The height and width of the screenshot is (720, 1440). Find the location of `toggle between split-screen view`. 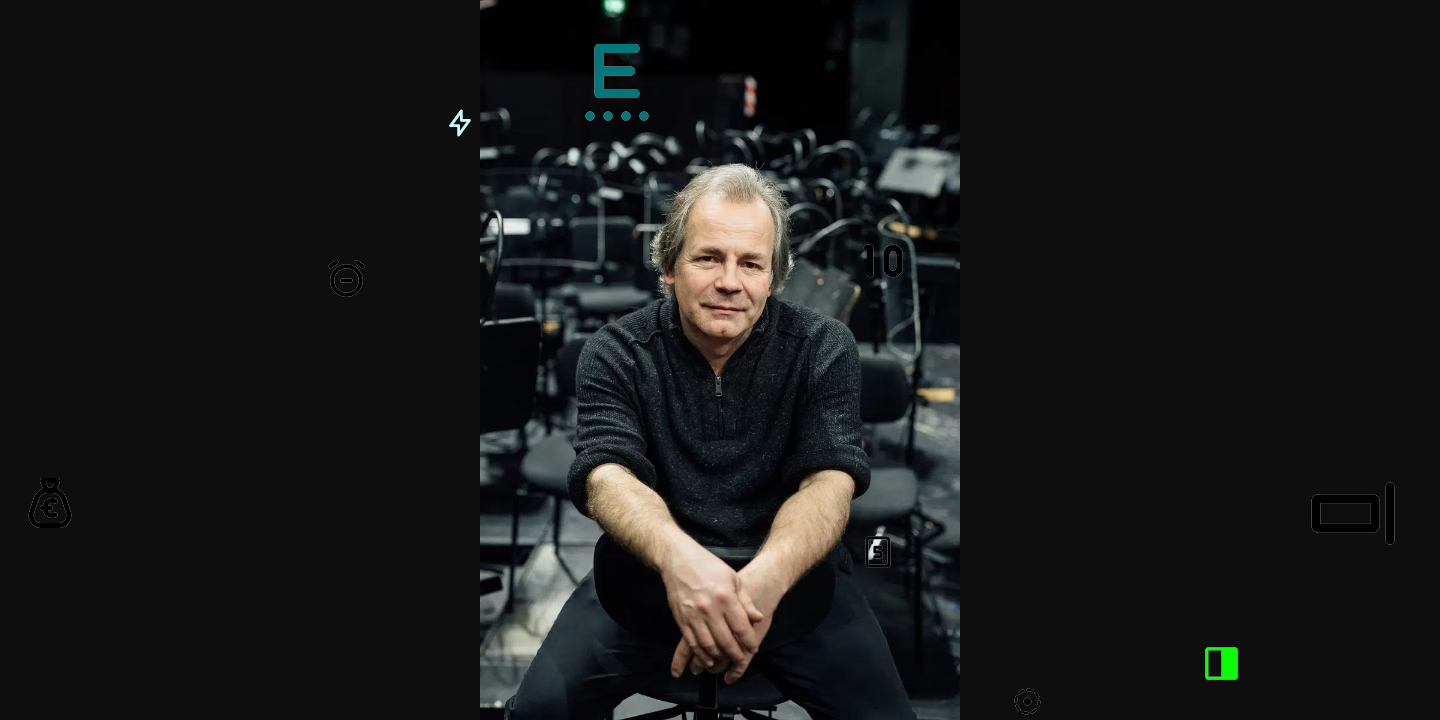

toggle between split-screen view is located at coordinates (1221, 663).